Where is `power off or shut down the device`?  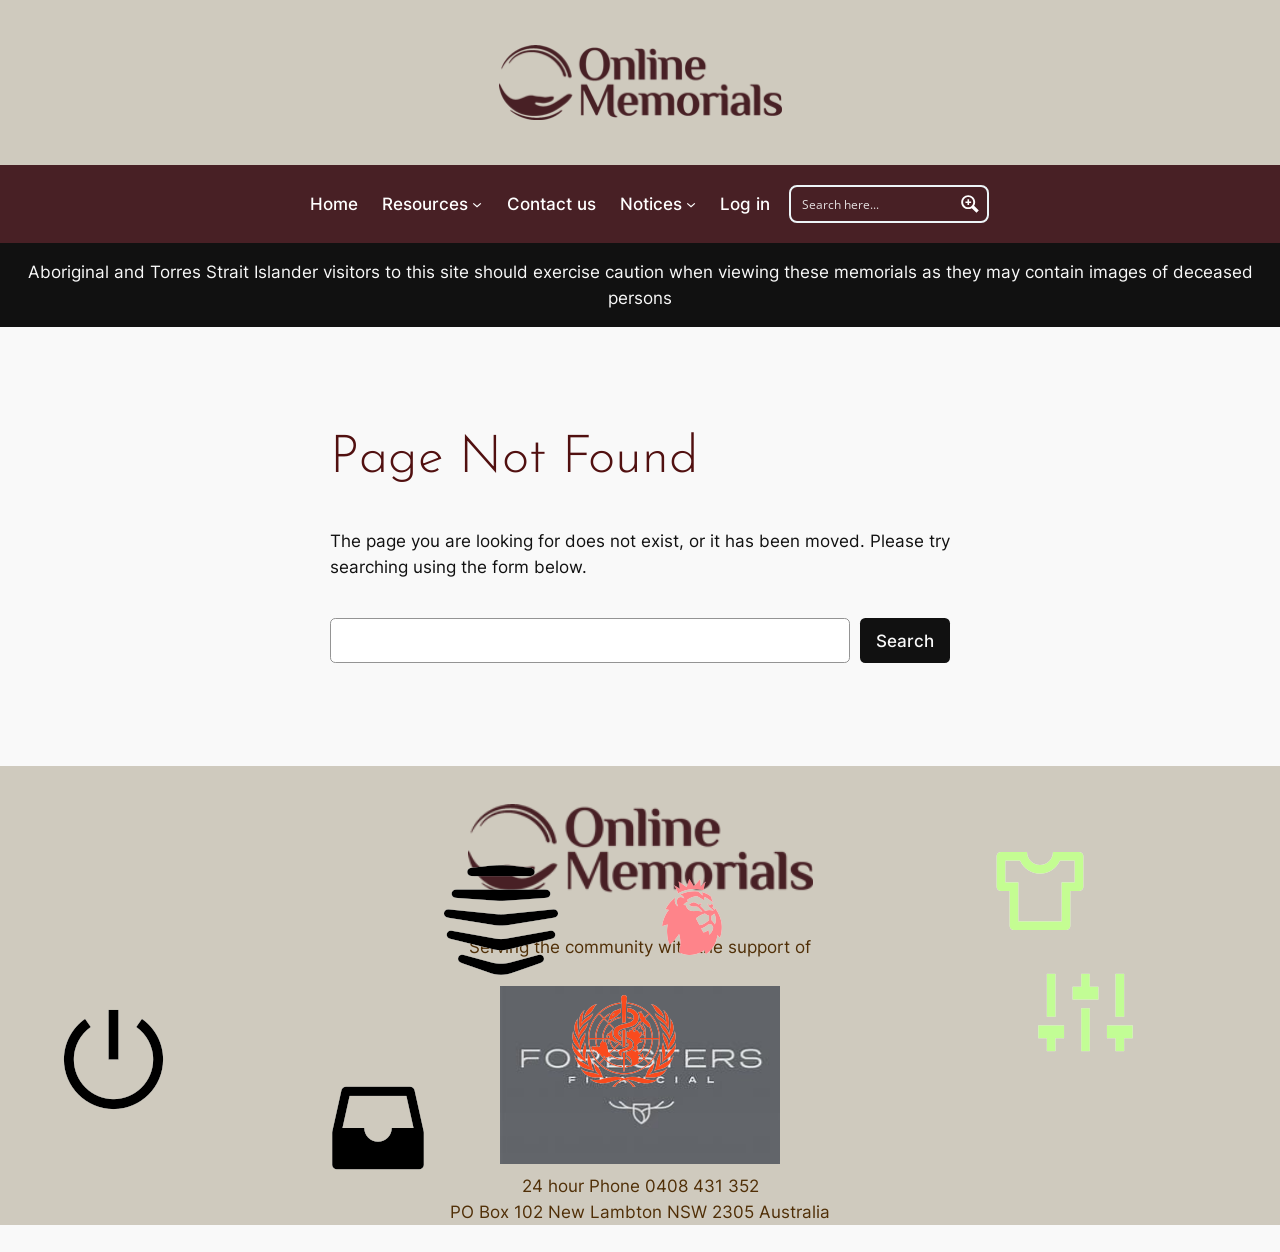
power off or shut down the device is located at coordinates (113, 1059).